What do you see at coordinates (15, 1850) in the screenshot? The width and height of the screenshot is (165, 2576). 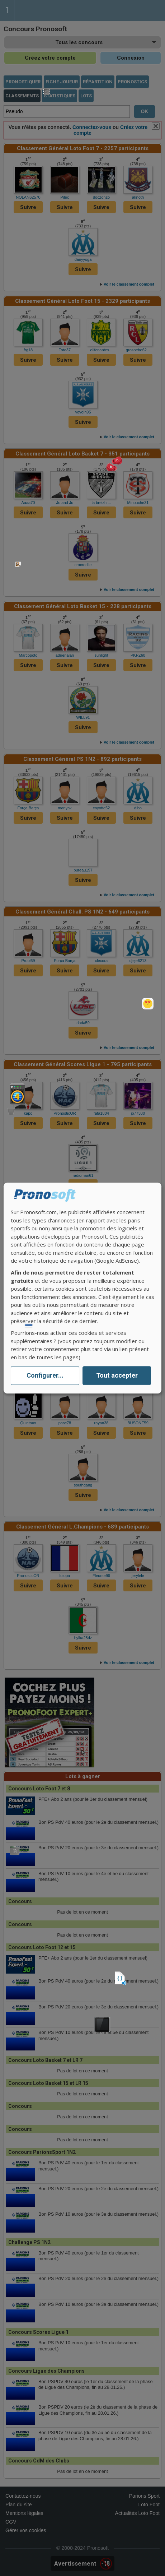 I see `open your documents folder` at bounding box center [15, 1850].